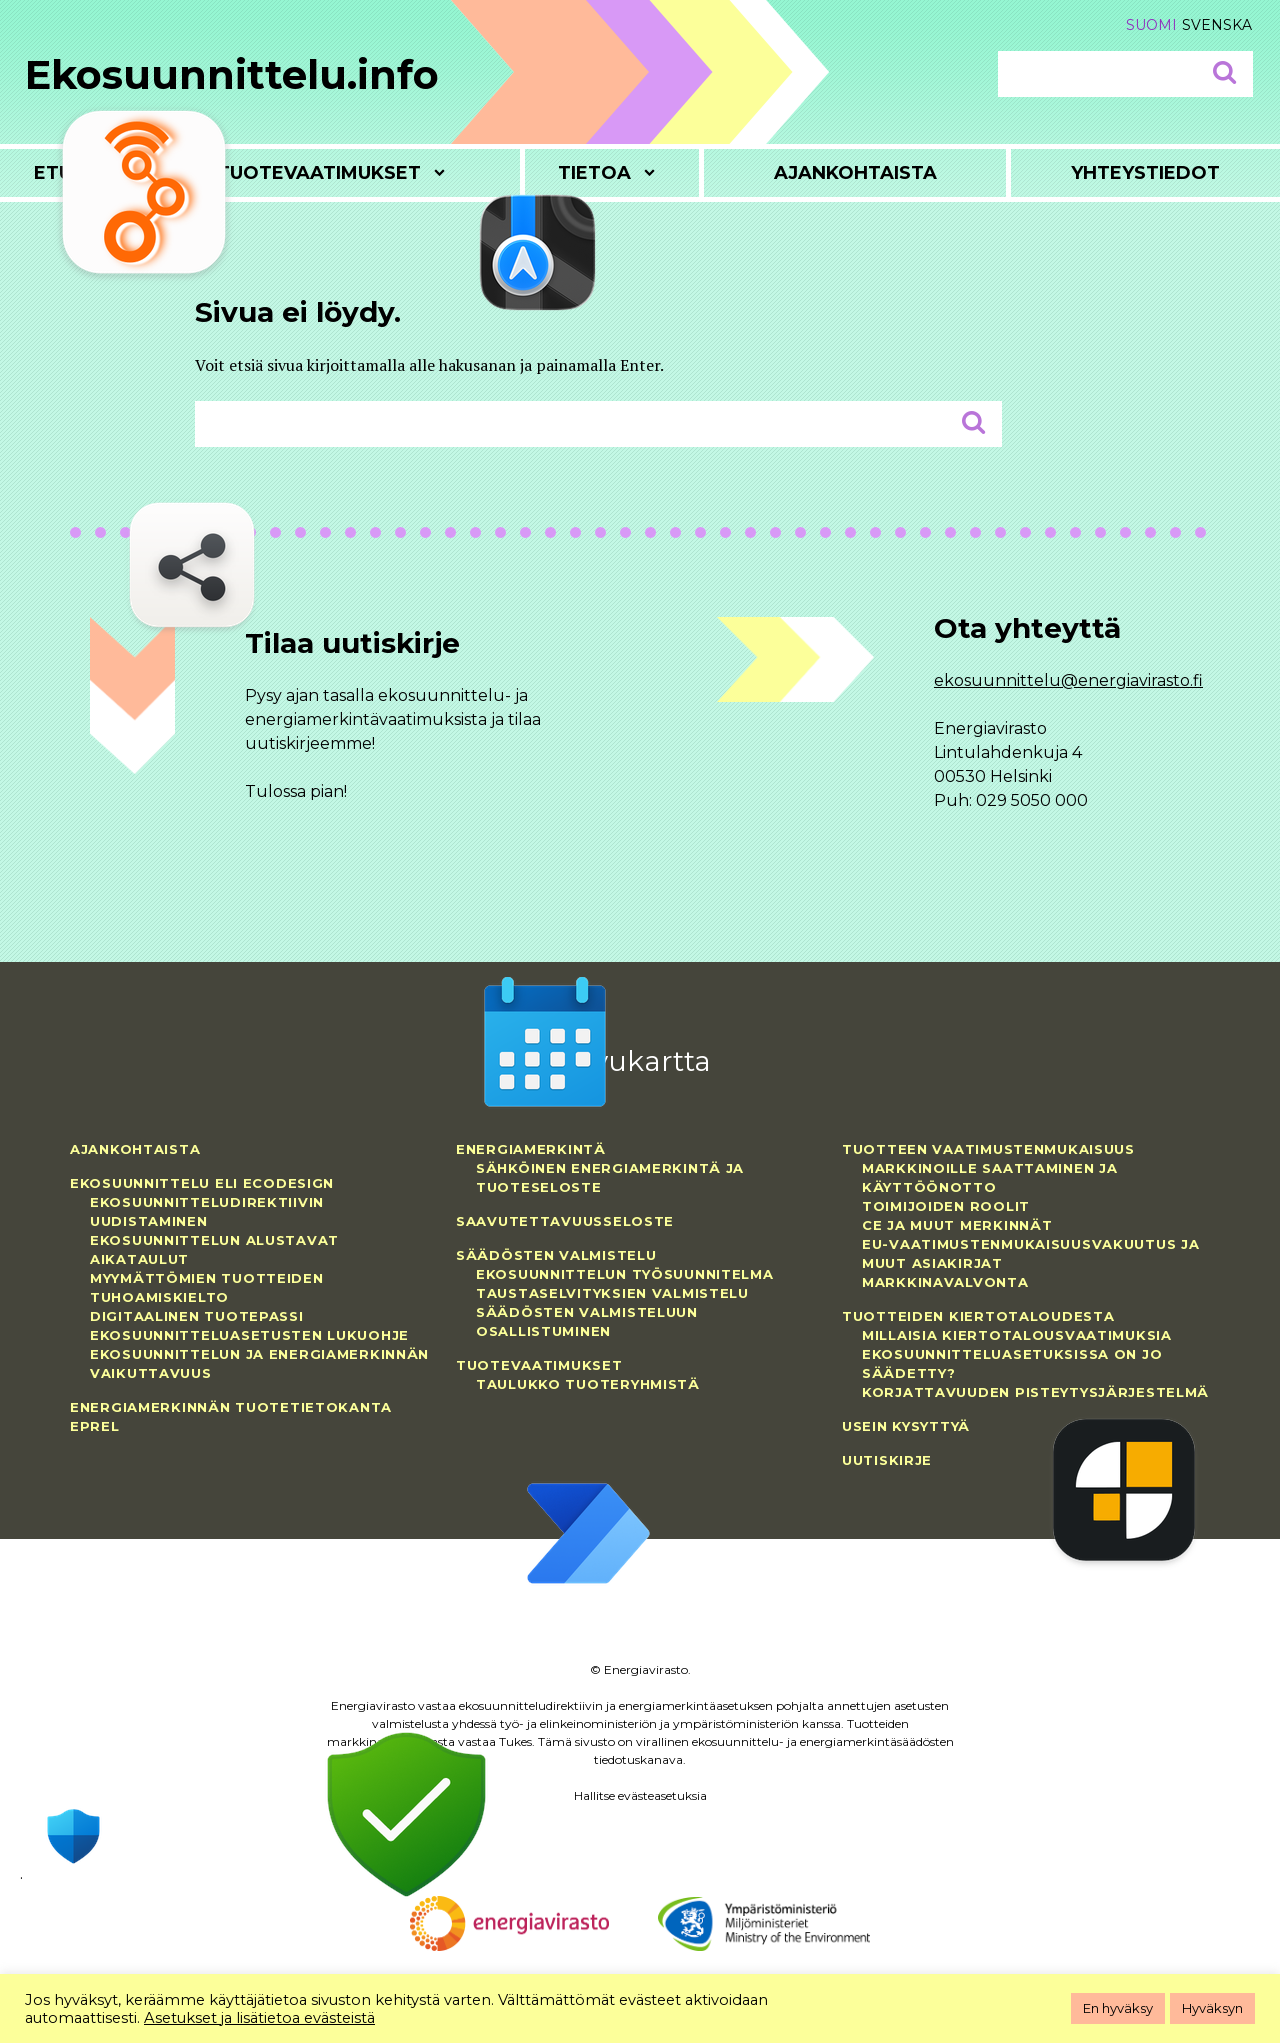  Describe the element at coordinates (545, 1046) in the screenshot. I see `open the calendar app` at that location.